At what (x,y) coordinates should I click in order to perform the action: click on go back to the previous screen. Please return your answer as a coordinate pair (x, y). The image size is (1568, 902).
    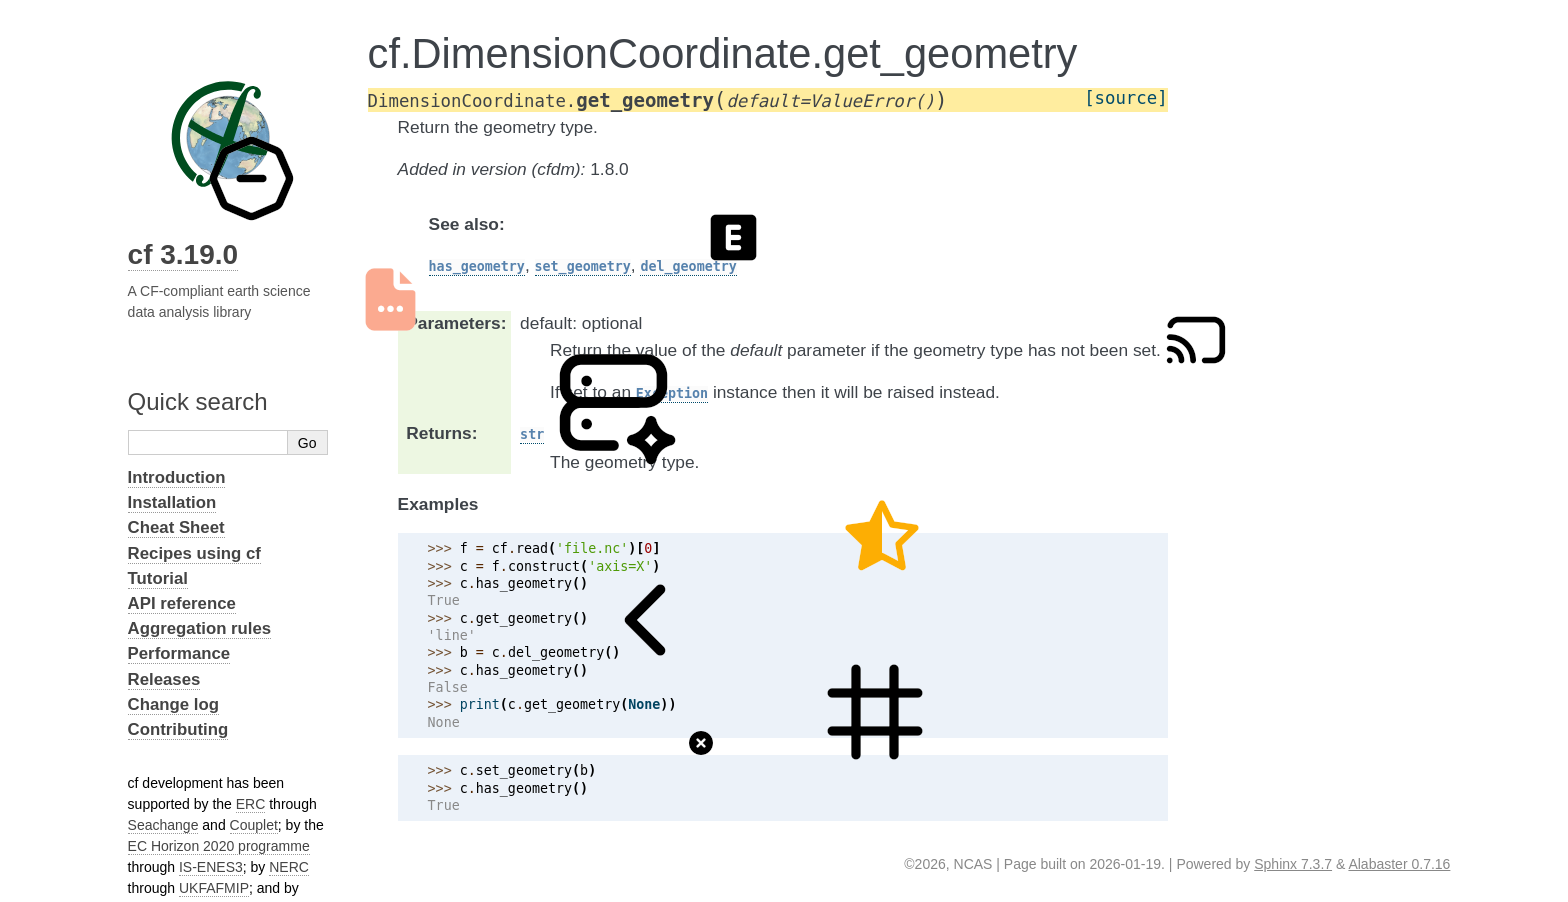
    Looking at the image, I should click on (645, 620).